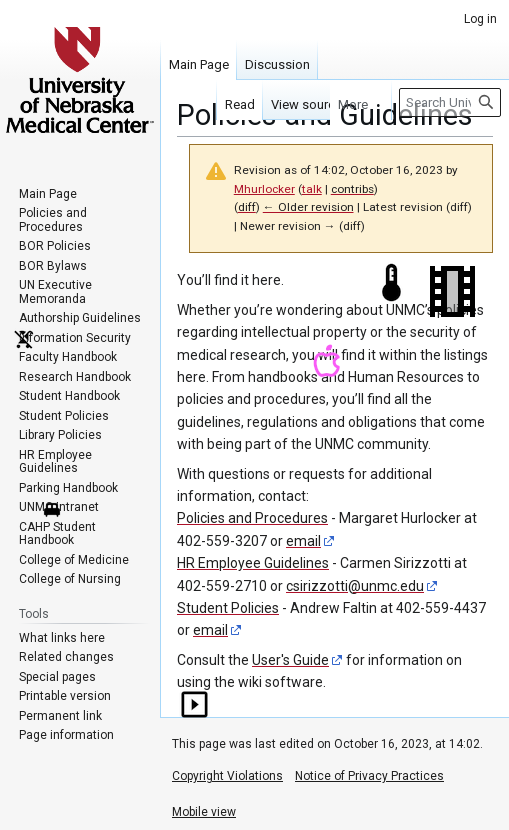  Describe the element at coordinates (52, 510) in the screenshot. I see `select single bed room option` at that location.